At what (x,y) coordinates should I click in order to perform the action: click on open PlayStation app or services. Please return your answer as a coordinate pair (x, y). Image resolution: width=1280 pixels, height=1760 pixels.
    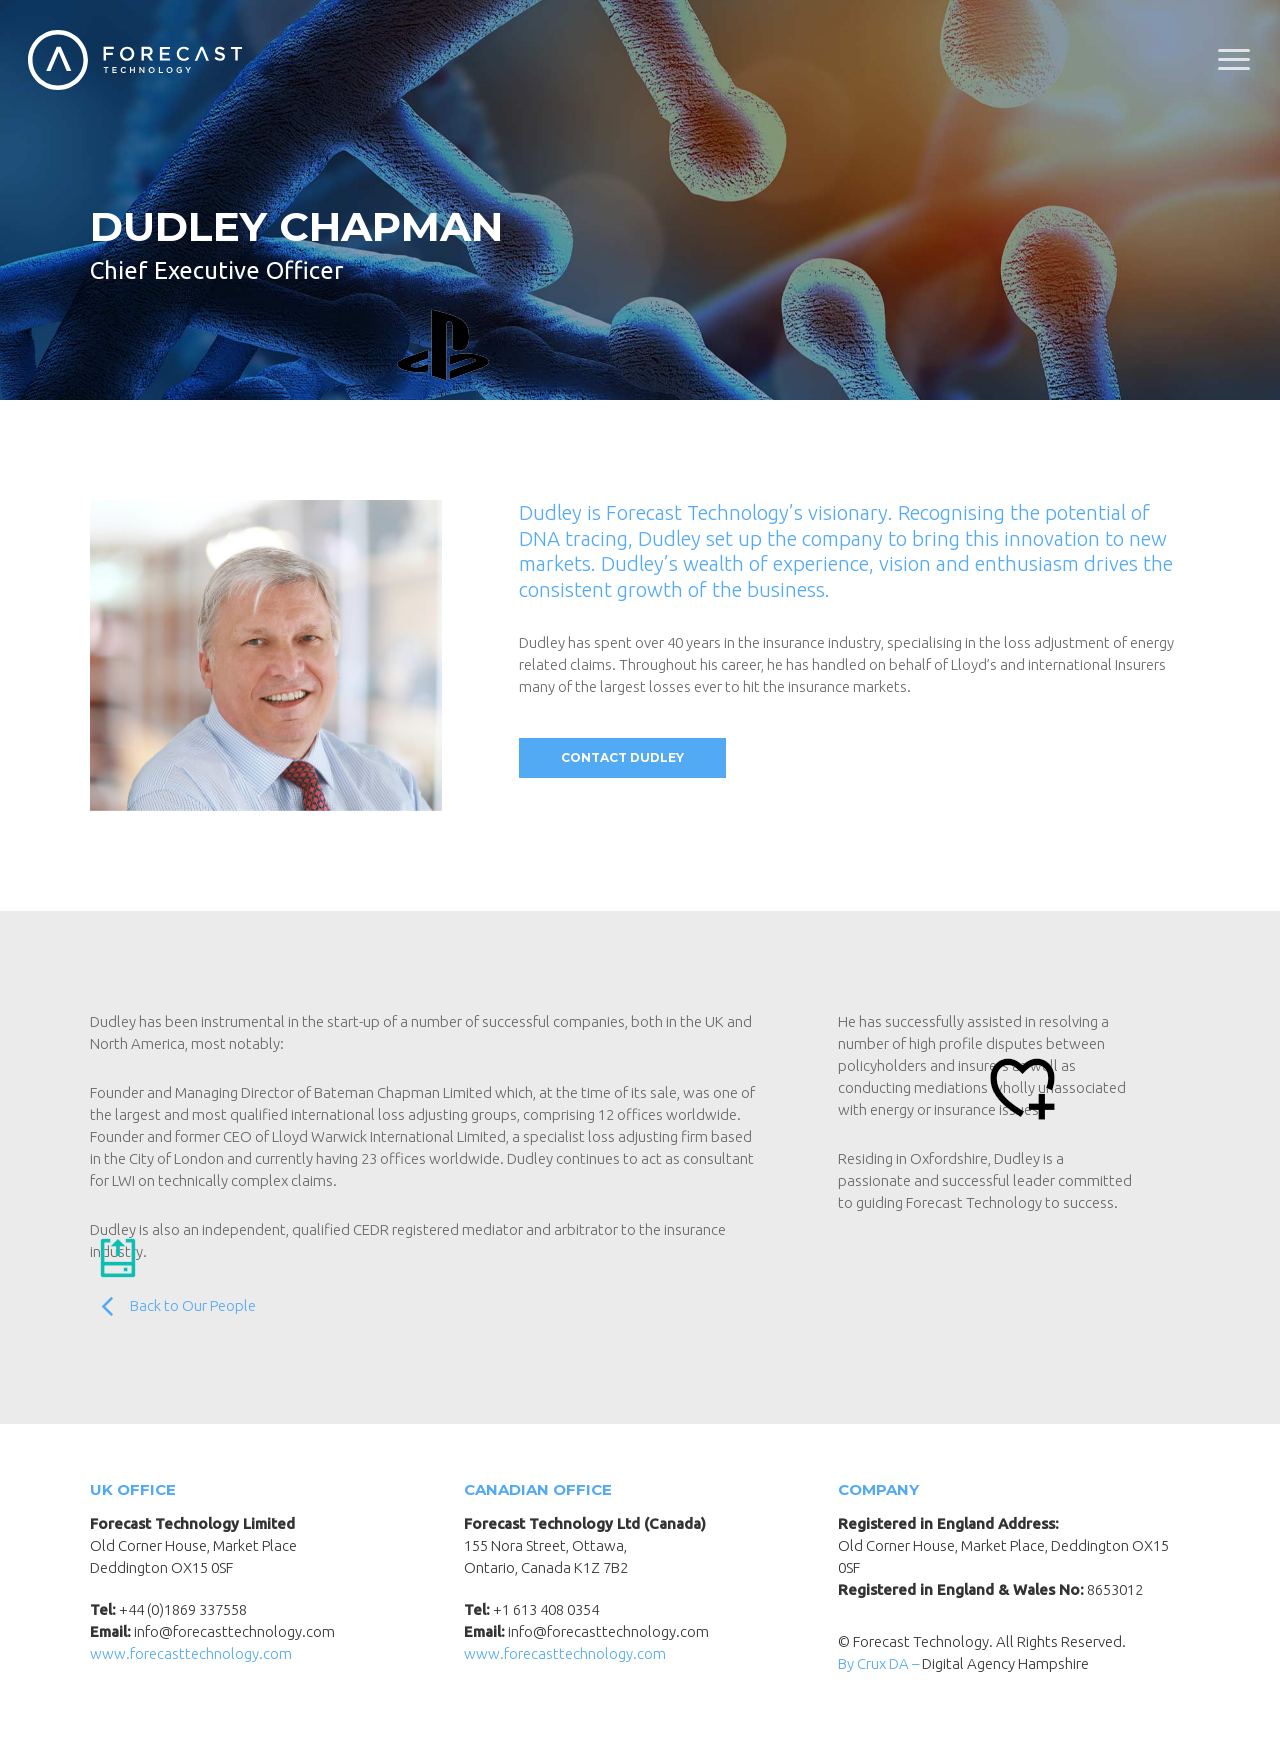
    Looking at the image, I should click on (444, 343).